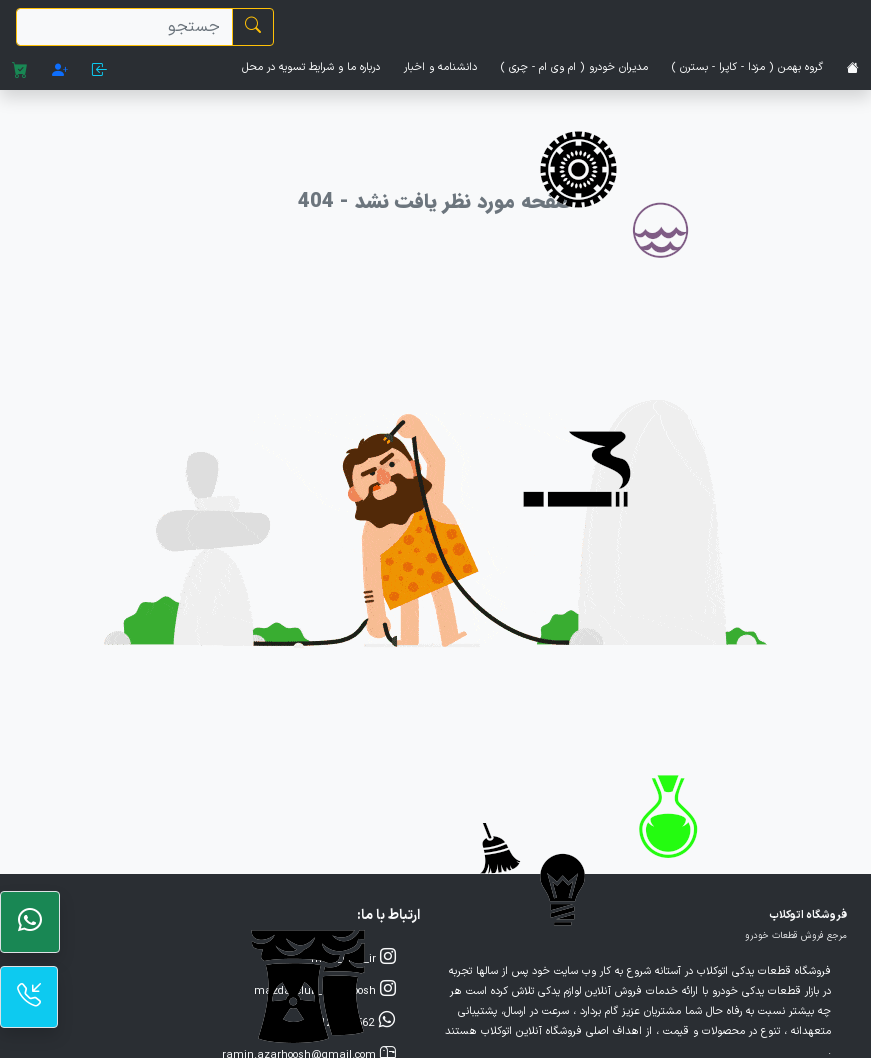 The height and width of the screenshot is (1058, 871). Describe the element at coordinates (308, 986) in the screenshot. I see `nuclear power plant facility icon` at that location.